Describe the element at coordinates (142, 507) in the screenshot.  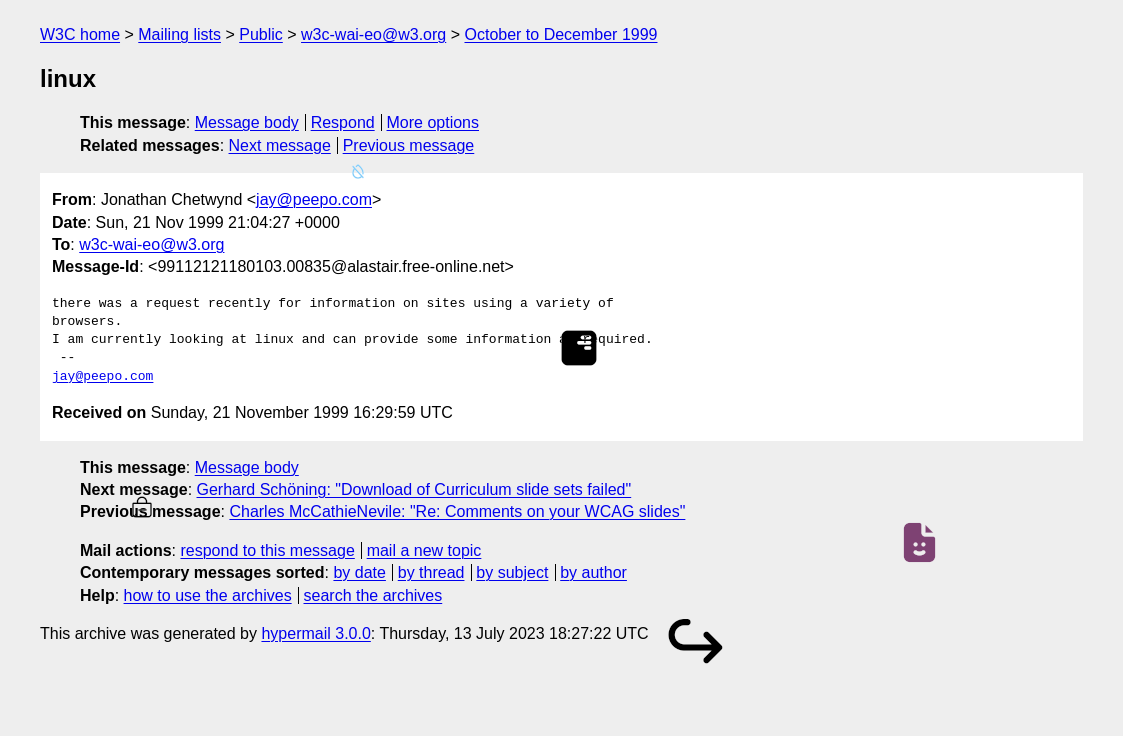
I see `remove item from shopping bag` at that location.